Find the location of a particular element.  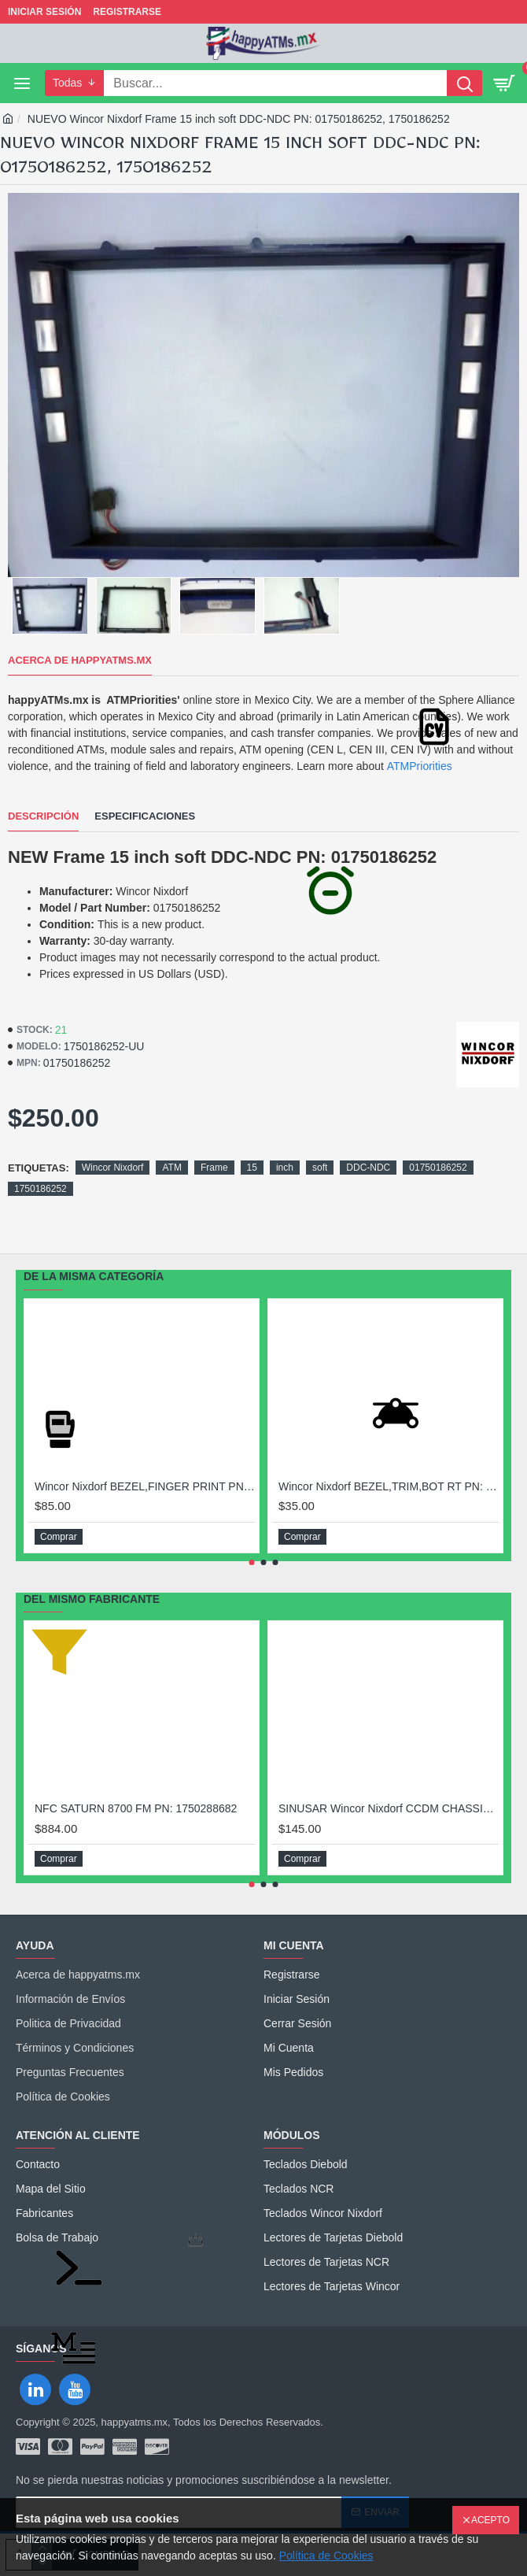

view or upload your resume is located at coordinates (434, 727).